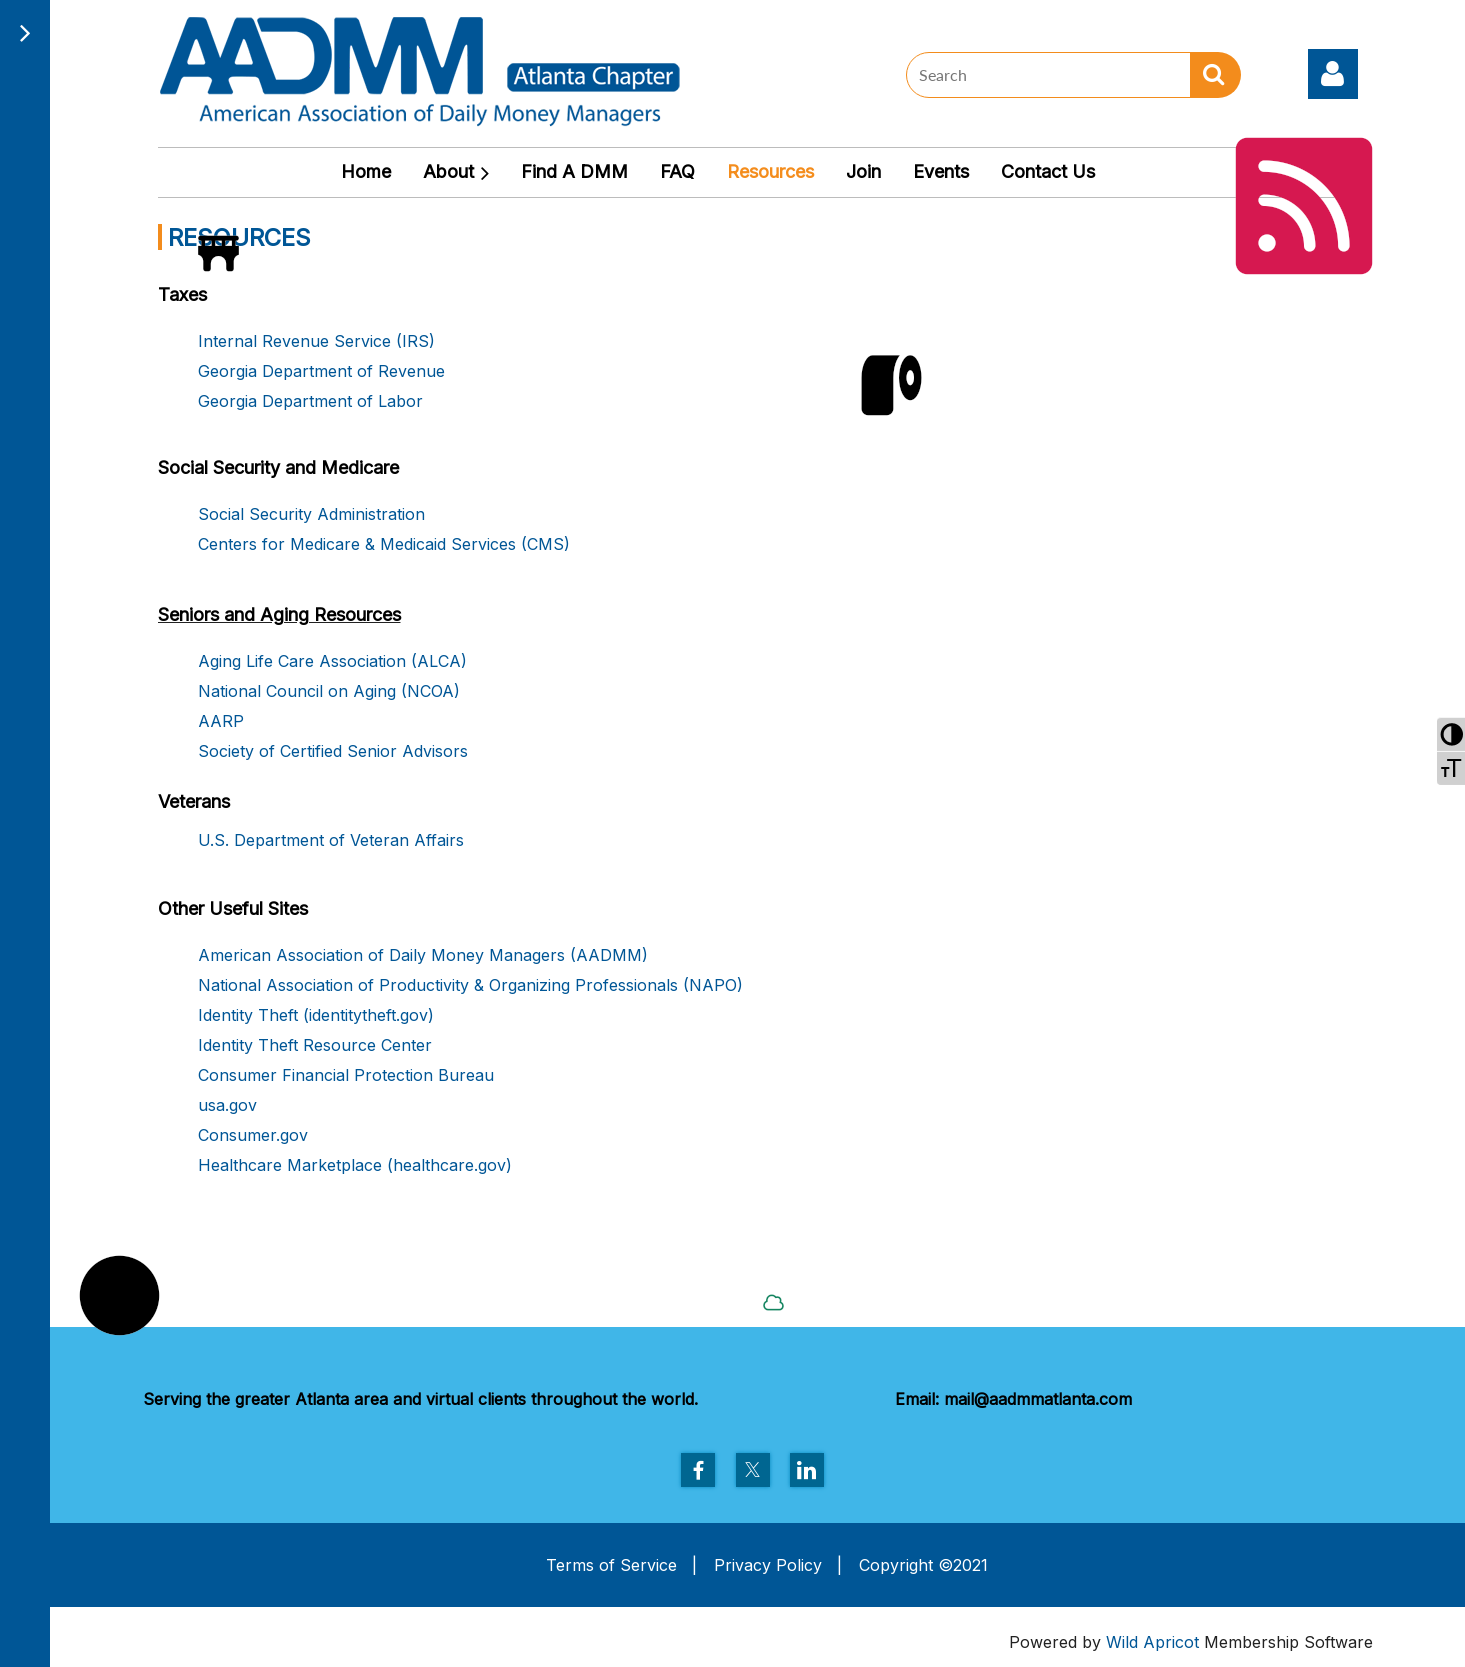 The width and height of the screenshot is (1465, 1667). Describe the element at coordinates (891, 381) in the screenshot. I see `indicates restroom or bathroom location` at that location.